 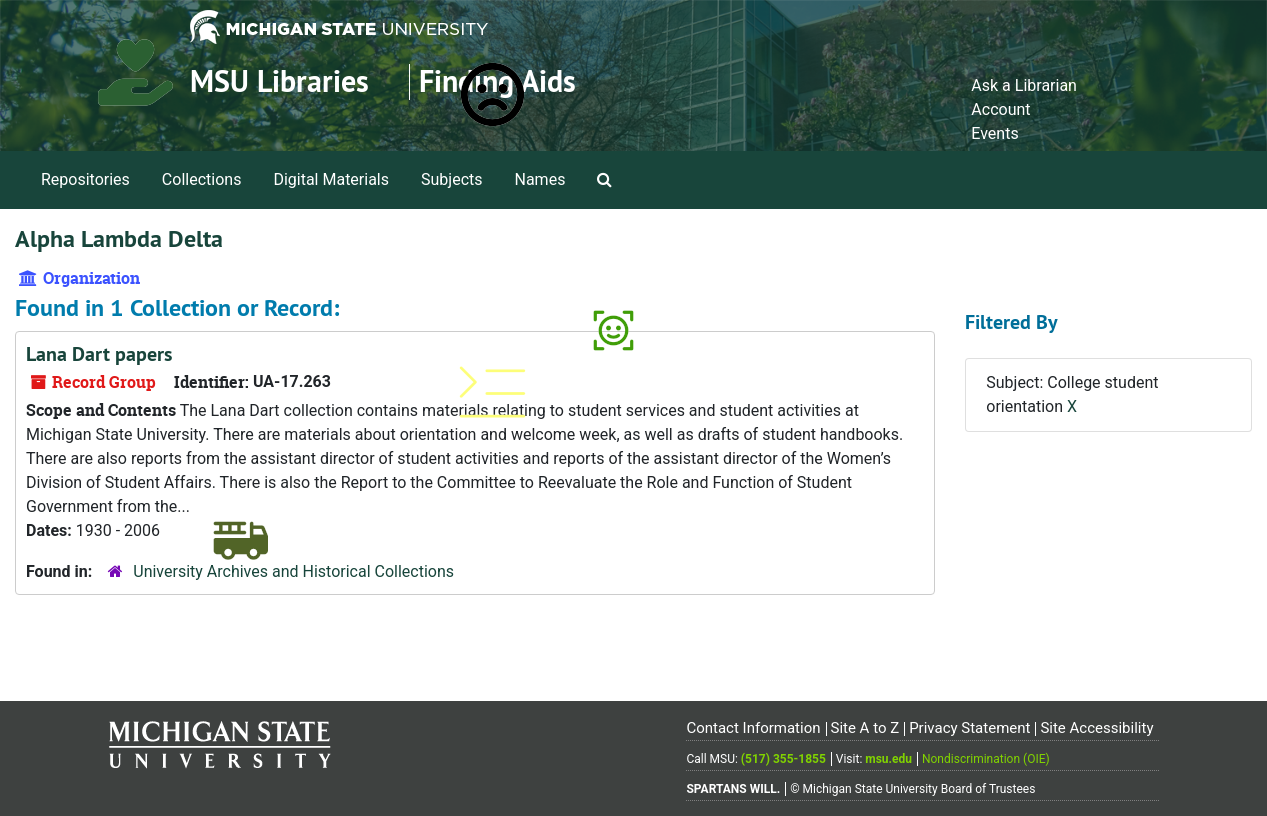 I want to click on access donation or charitable giving options, so click(x=135, y=72).